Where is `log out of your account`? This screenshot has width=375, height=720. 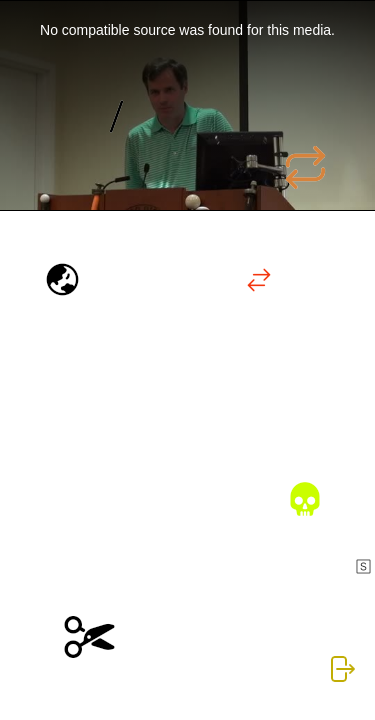
log out of your account is located at coordinates (341, 669).